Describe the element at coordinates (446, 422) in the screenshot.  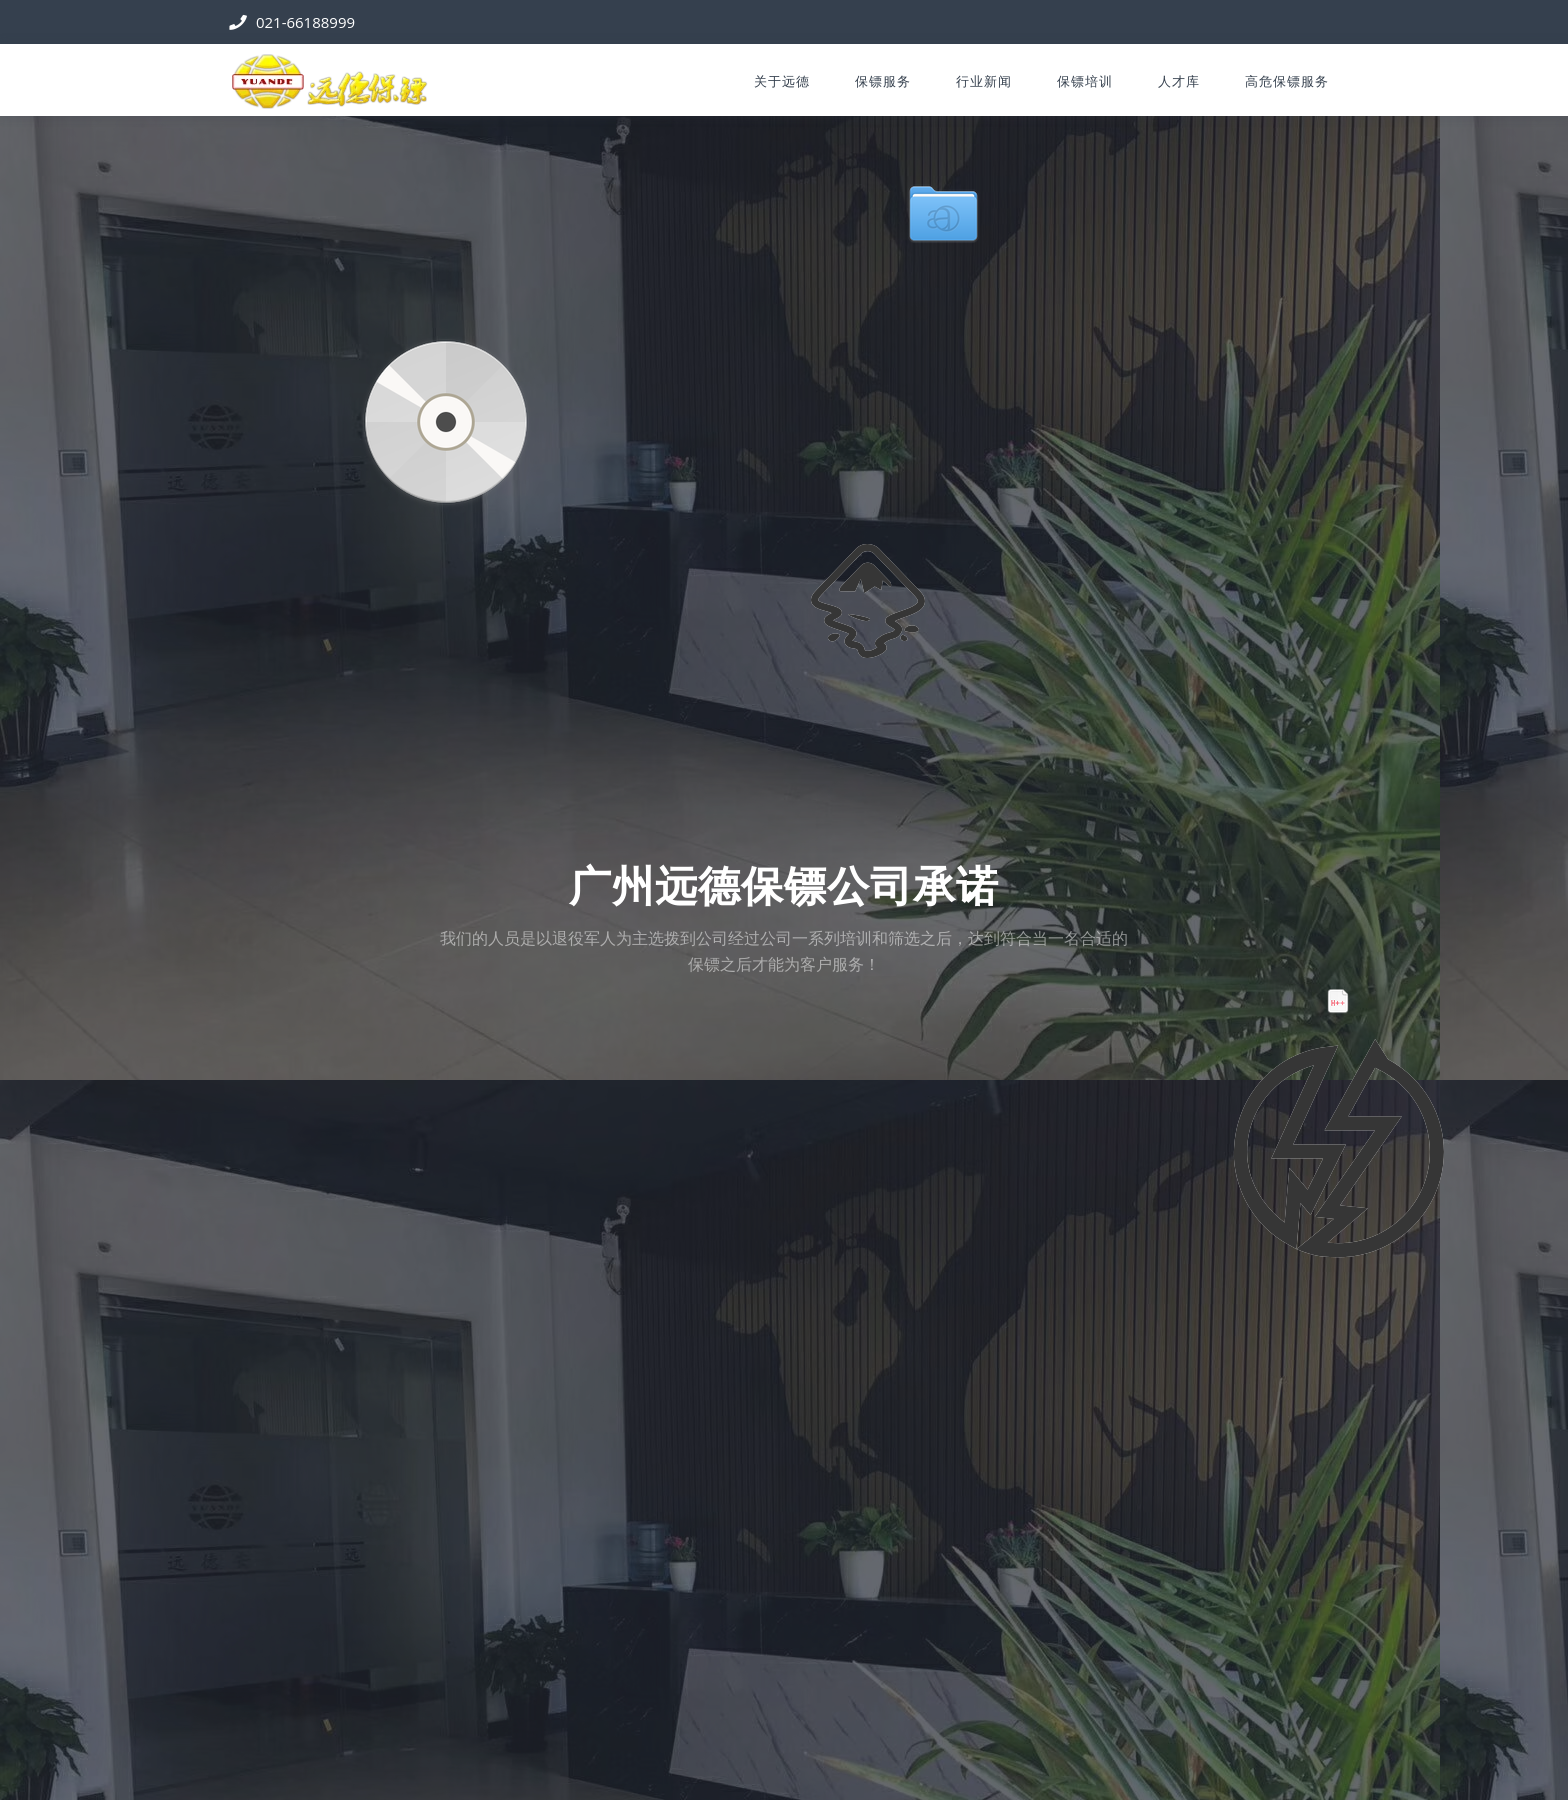
I see `indicates a recordable CD-R disc` at that location.